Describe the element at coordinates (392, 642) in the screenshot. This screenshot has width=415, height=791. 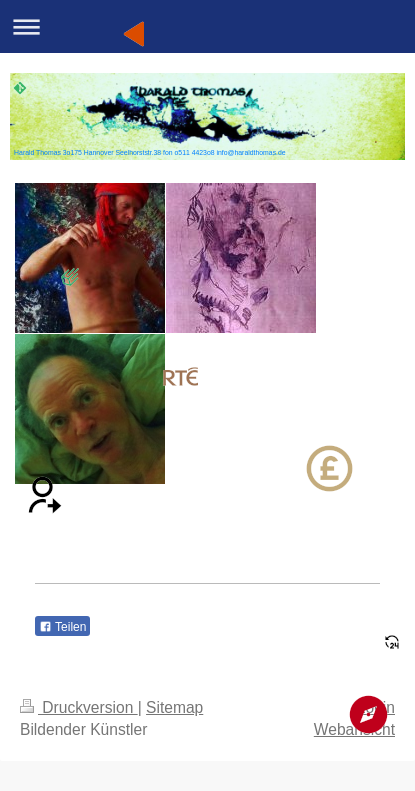
I see `indicates 24-hour service availability` at that location.